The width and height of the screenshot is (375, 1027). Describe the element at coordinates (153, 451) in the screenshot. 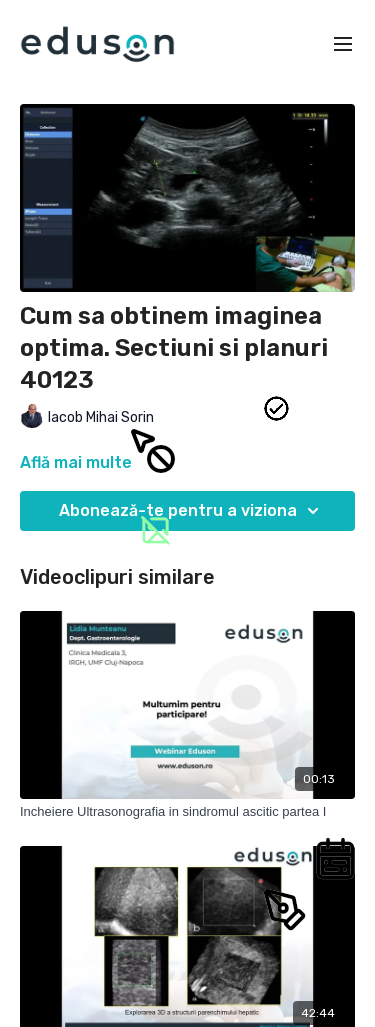

I see `cursor interaction disabled` at that location.